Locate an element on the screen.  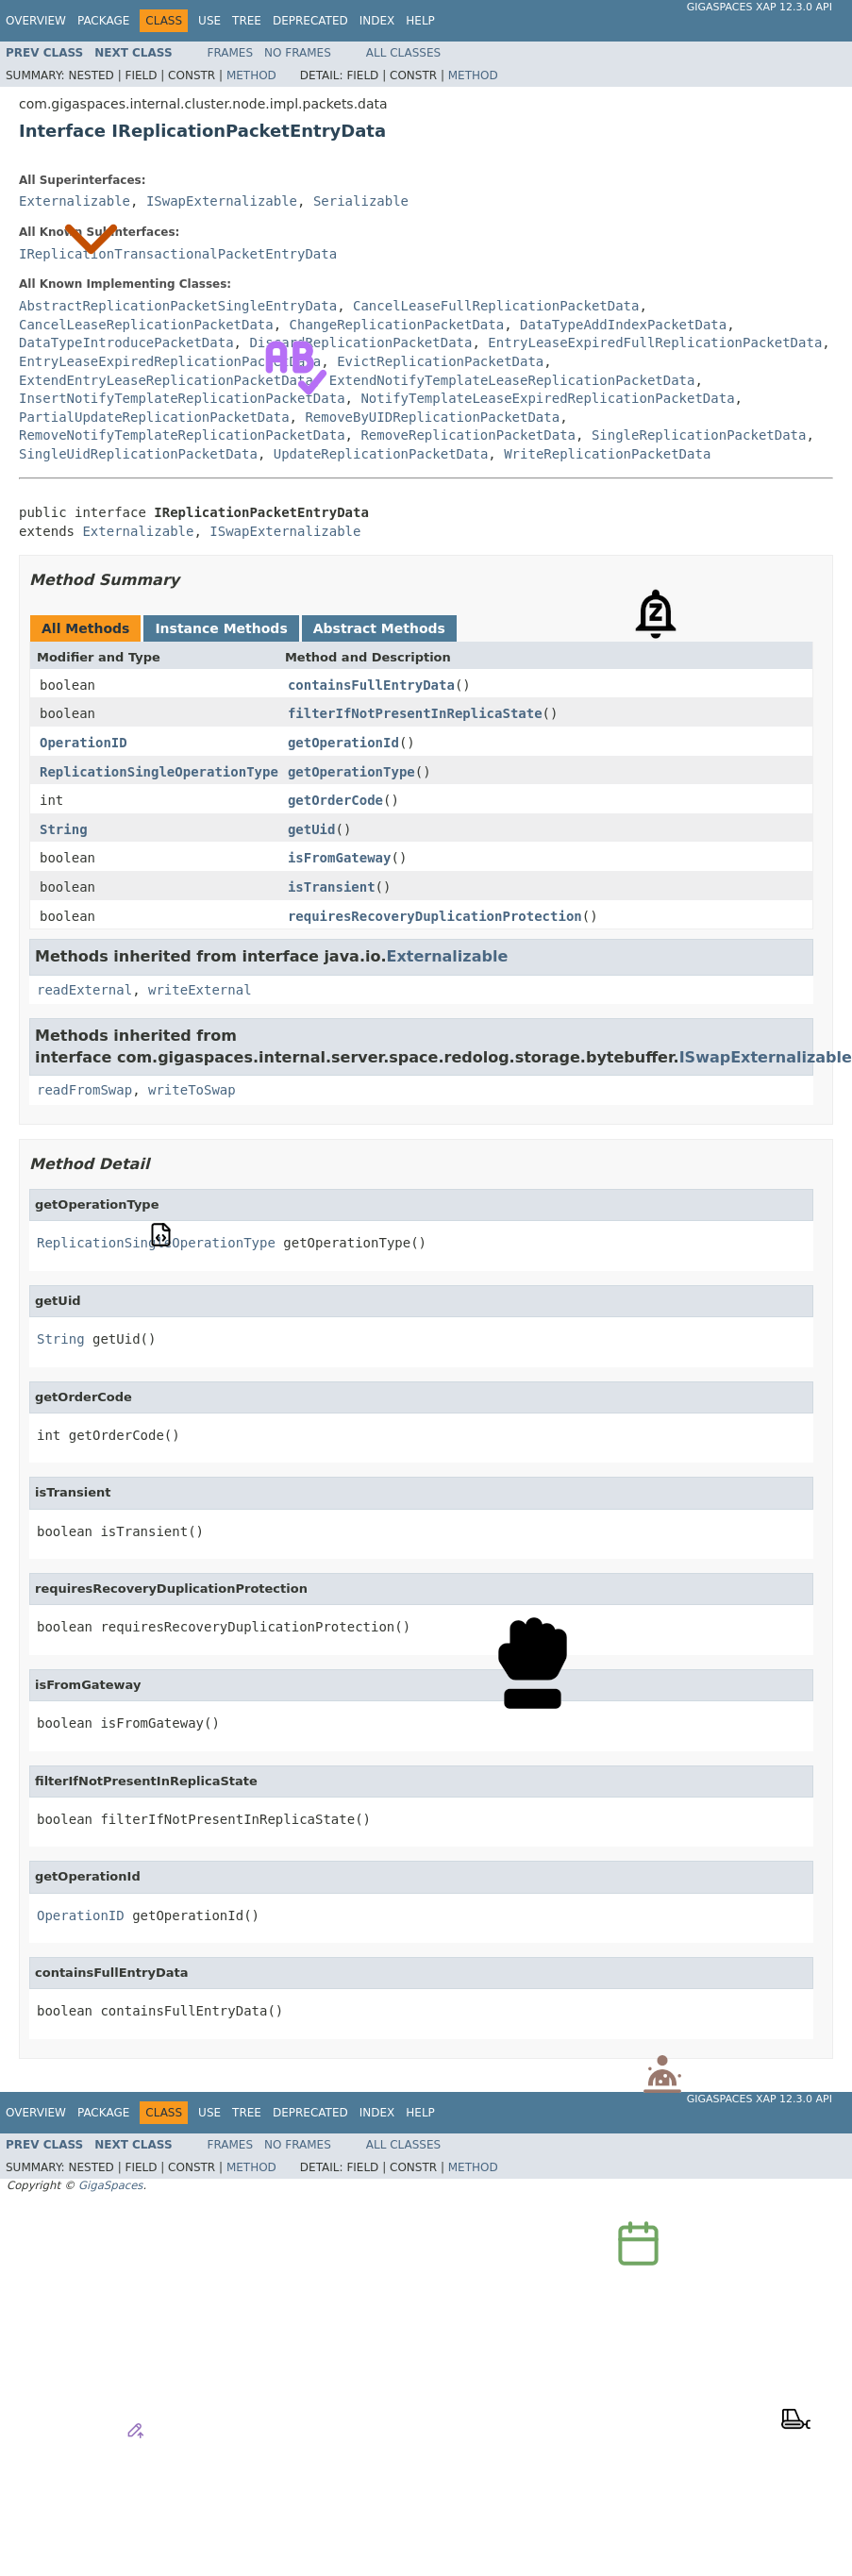
access construction or heavy machinery tools is located at coordinates (795, 2418).